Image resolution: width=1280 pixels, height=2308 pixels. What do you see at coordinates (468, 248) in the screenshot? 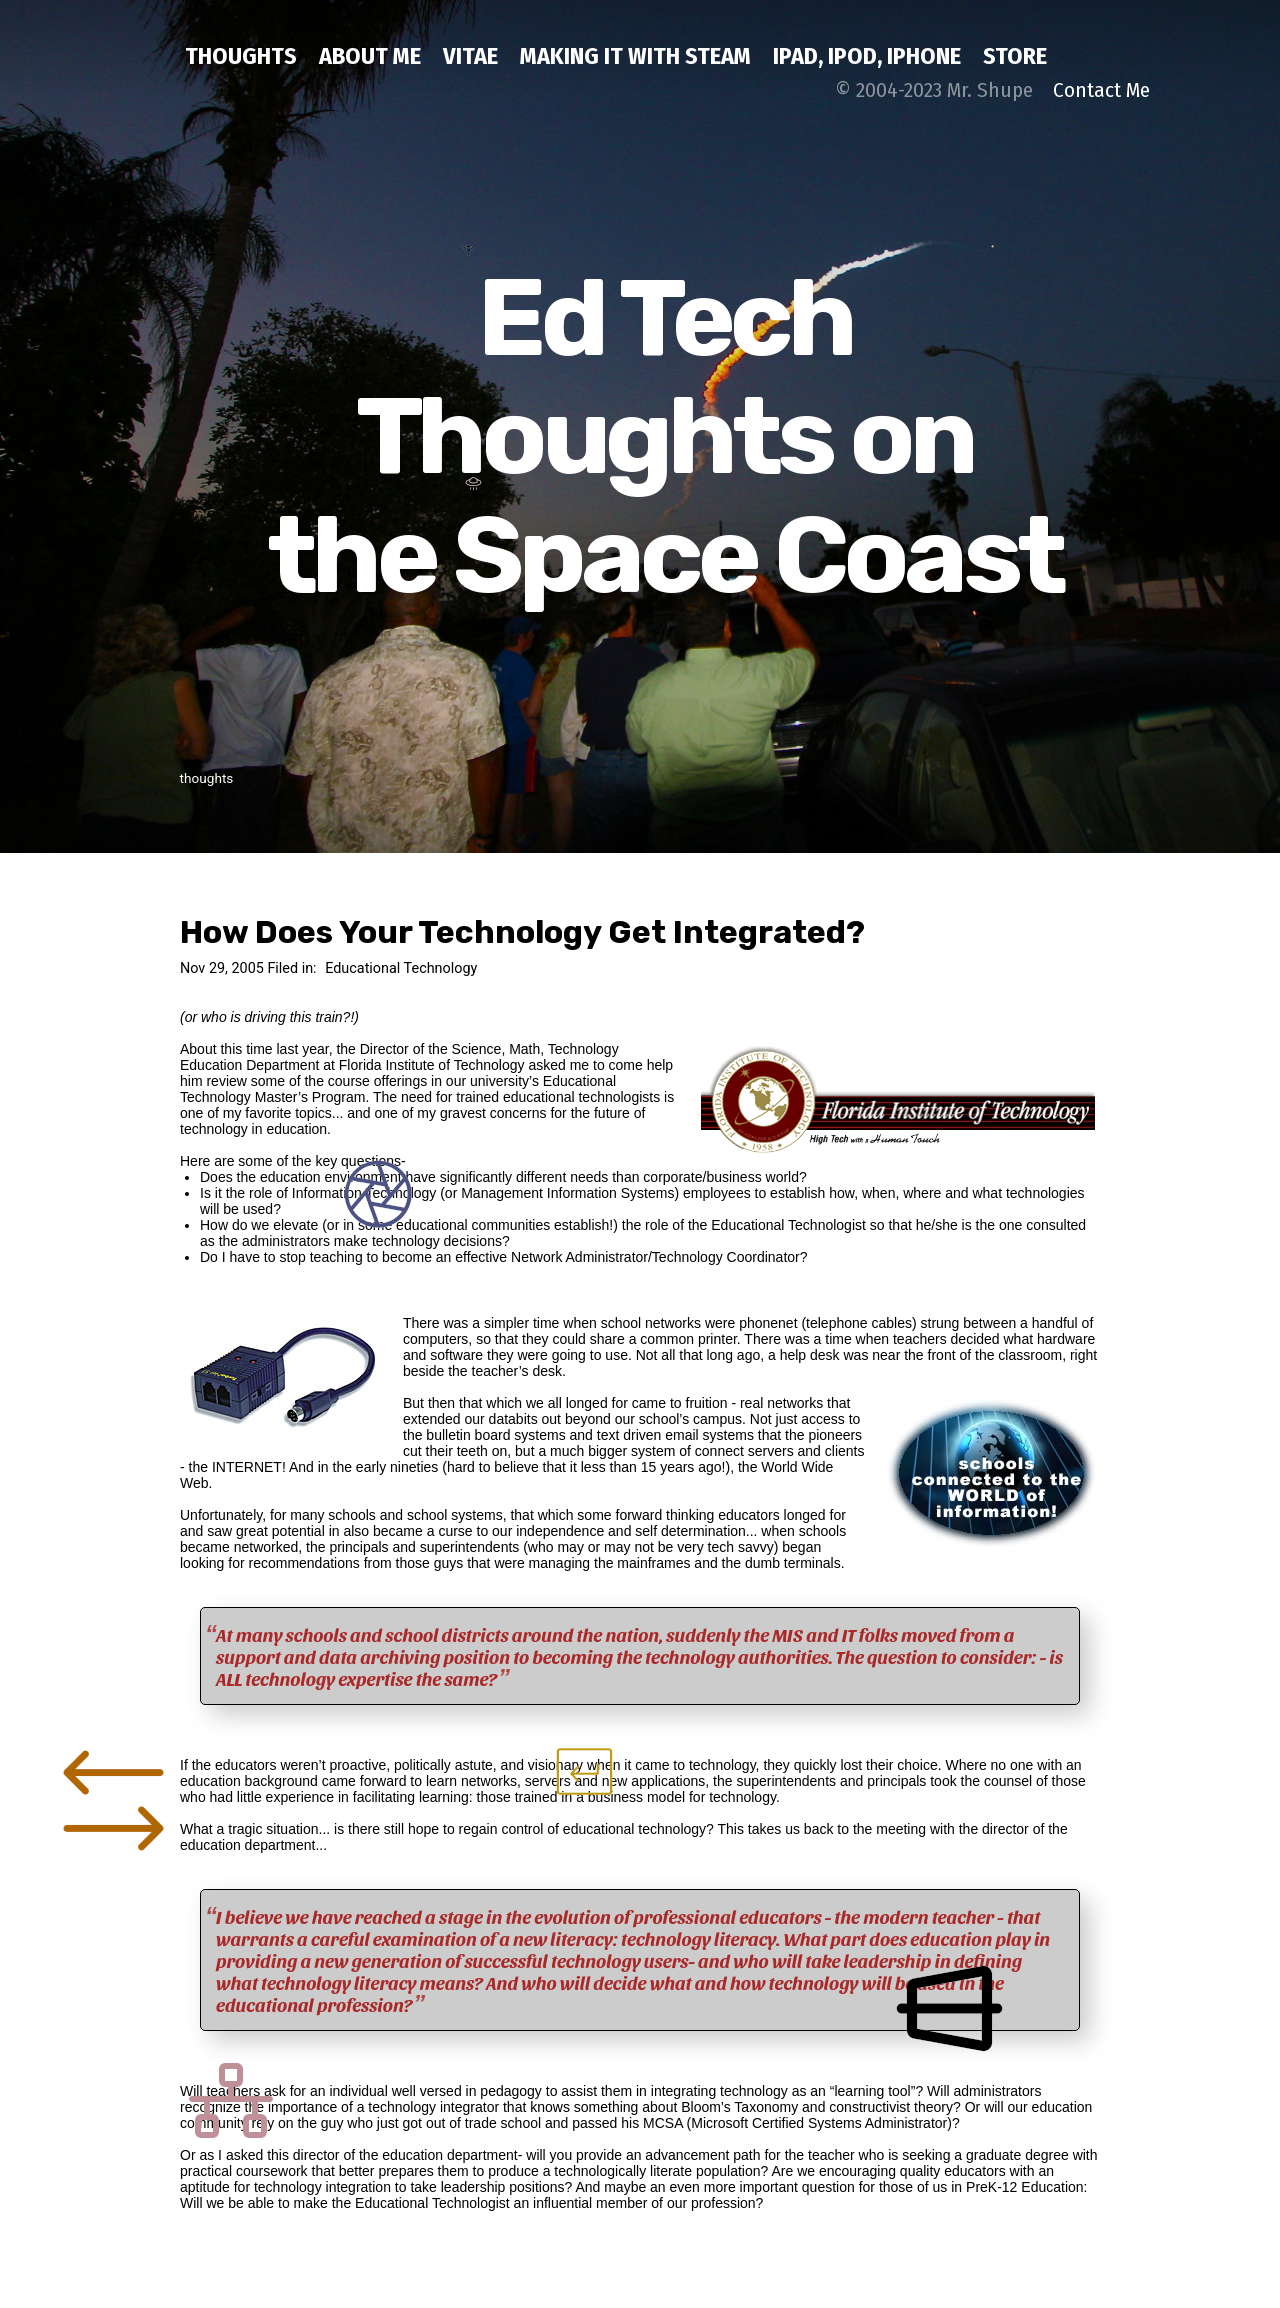
I see `indicates moderate wifi signal strength` at bounding box center [468, 248].